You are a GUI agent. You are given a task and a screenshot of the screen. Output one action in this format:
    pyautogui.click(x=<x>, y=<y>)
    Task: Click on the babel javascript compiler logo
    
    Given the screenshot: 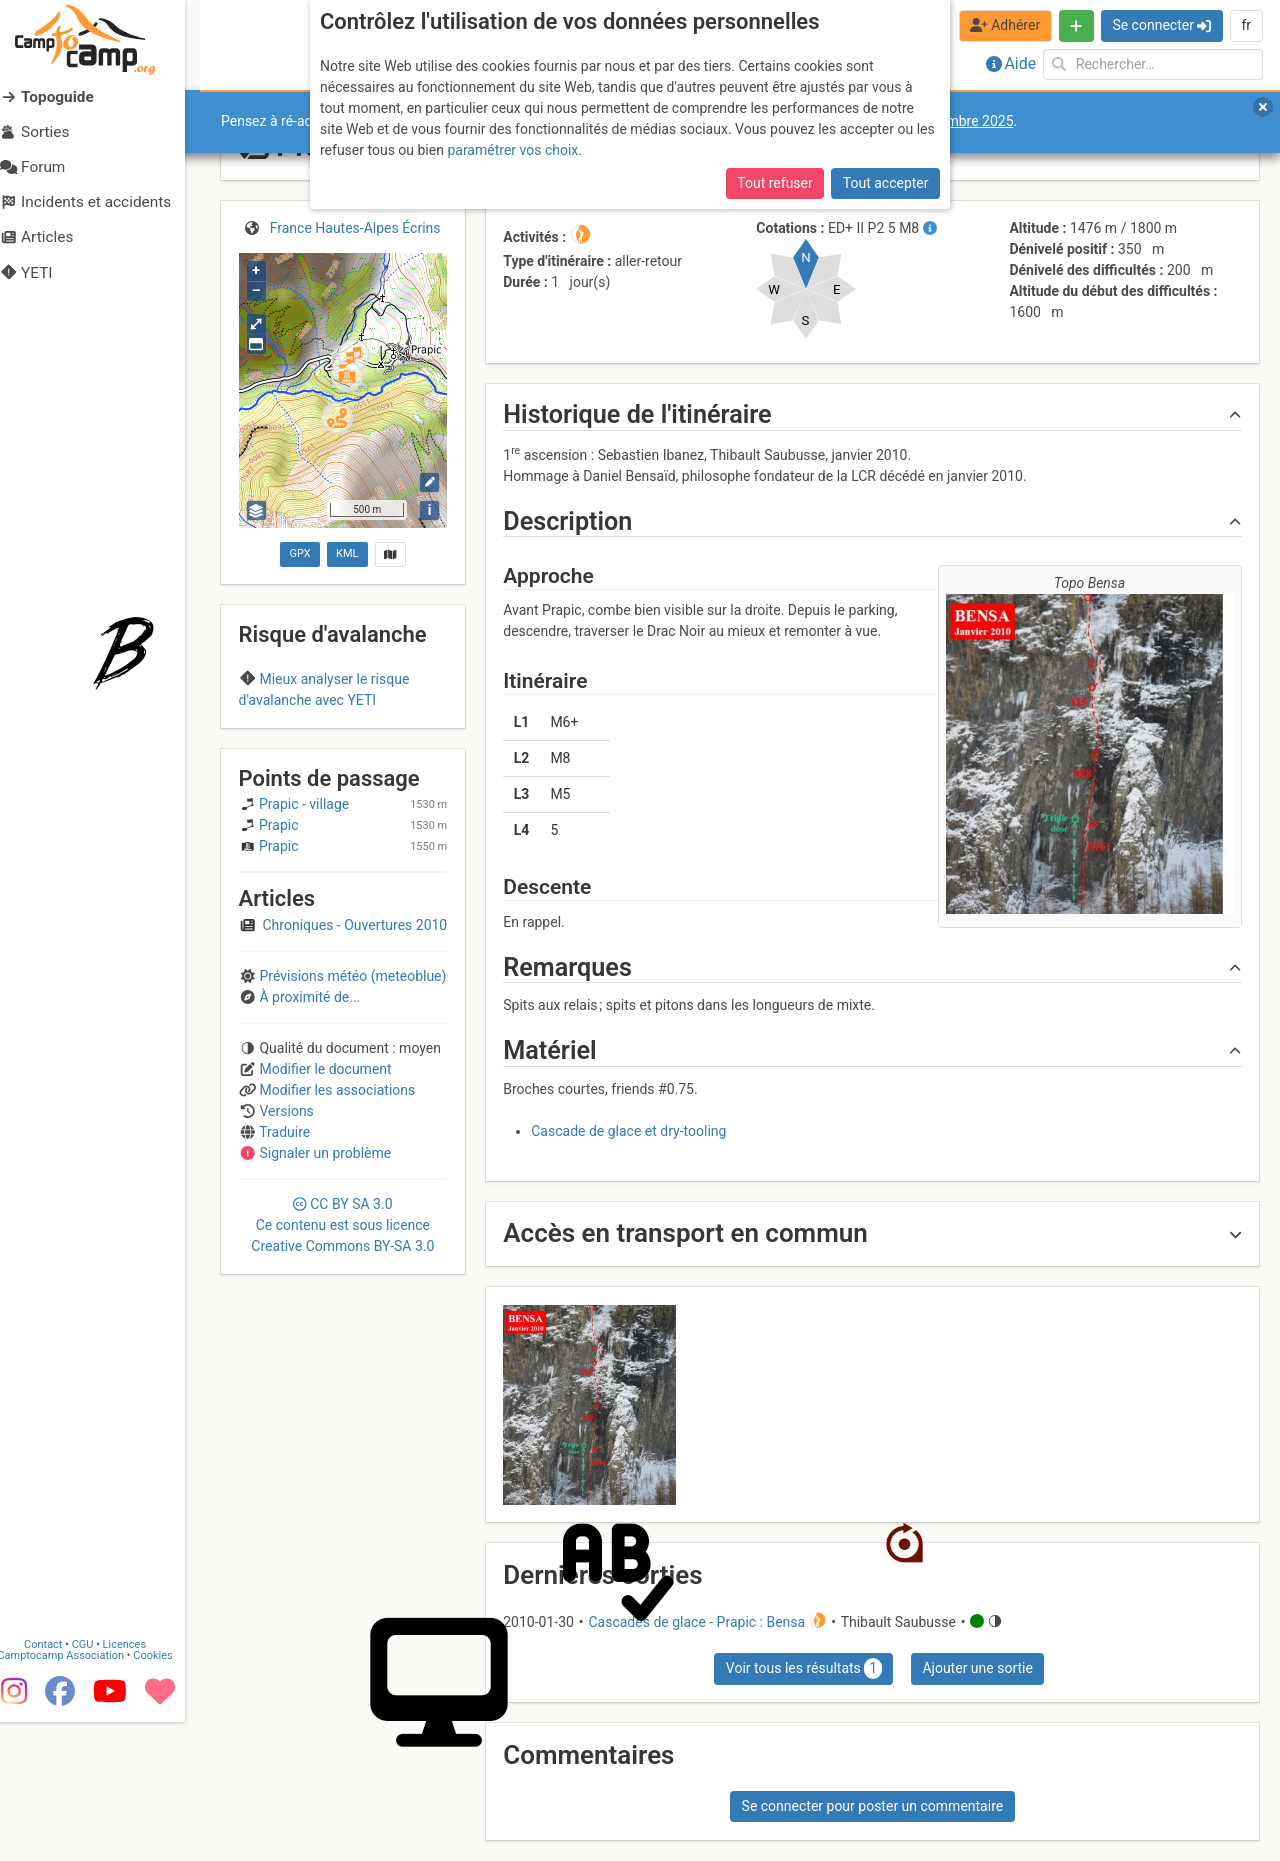 What is the action you would take?
    pyautogui.click(x=123, y=653)
    